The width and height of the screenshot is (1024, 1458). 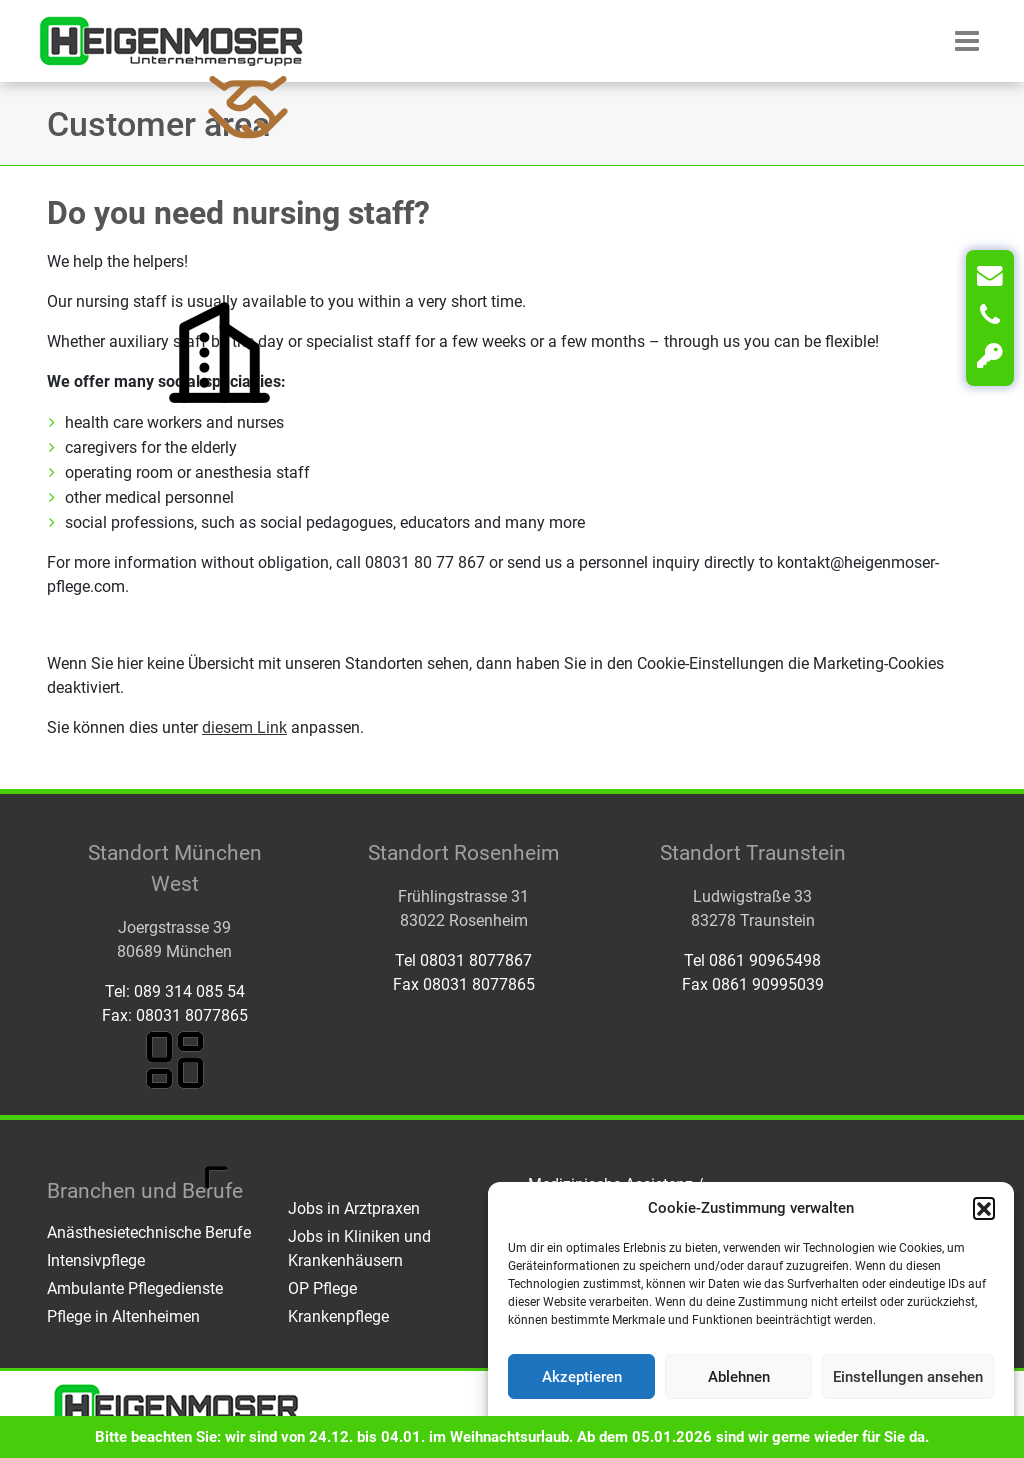 What do you see at coordinates (219, 352) in the screenshot?
I see `view corporate or business location` at bounding box center [219, 352].